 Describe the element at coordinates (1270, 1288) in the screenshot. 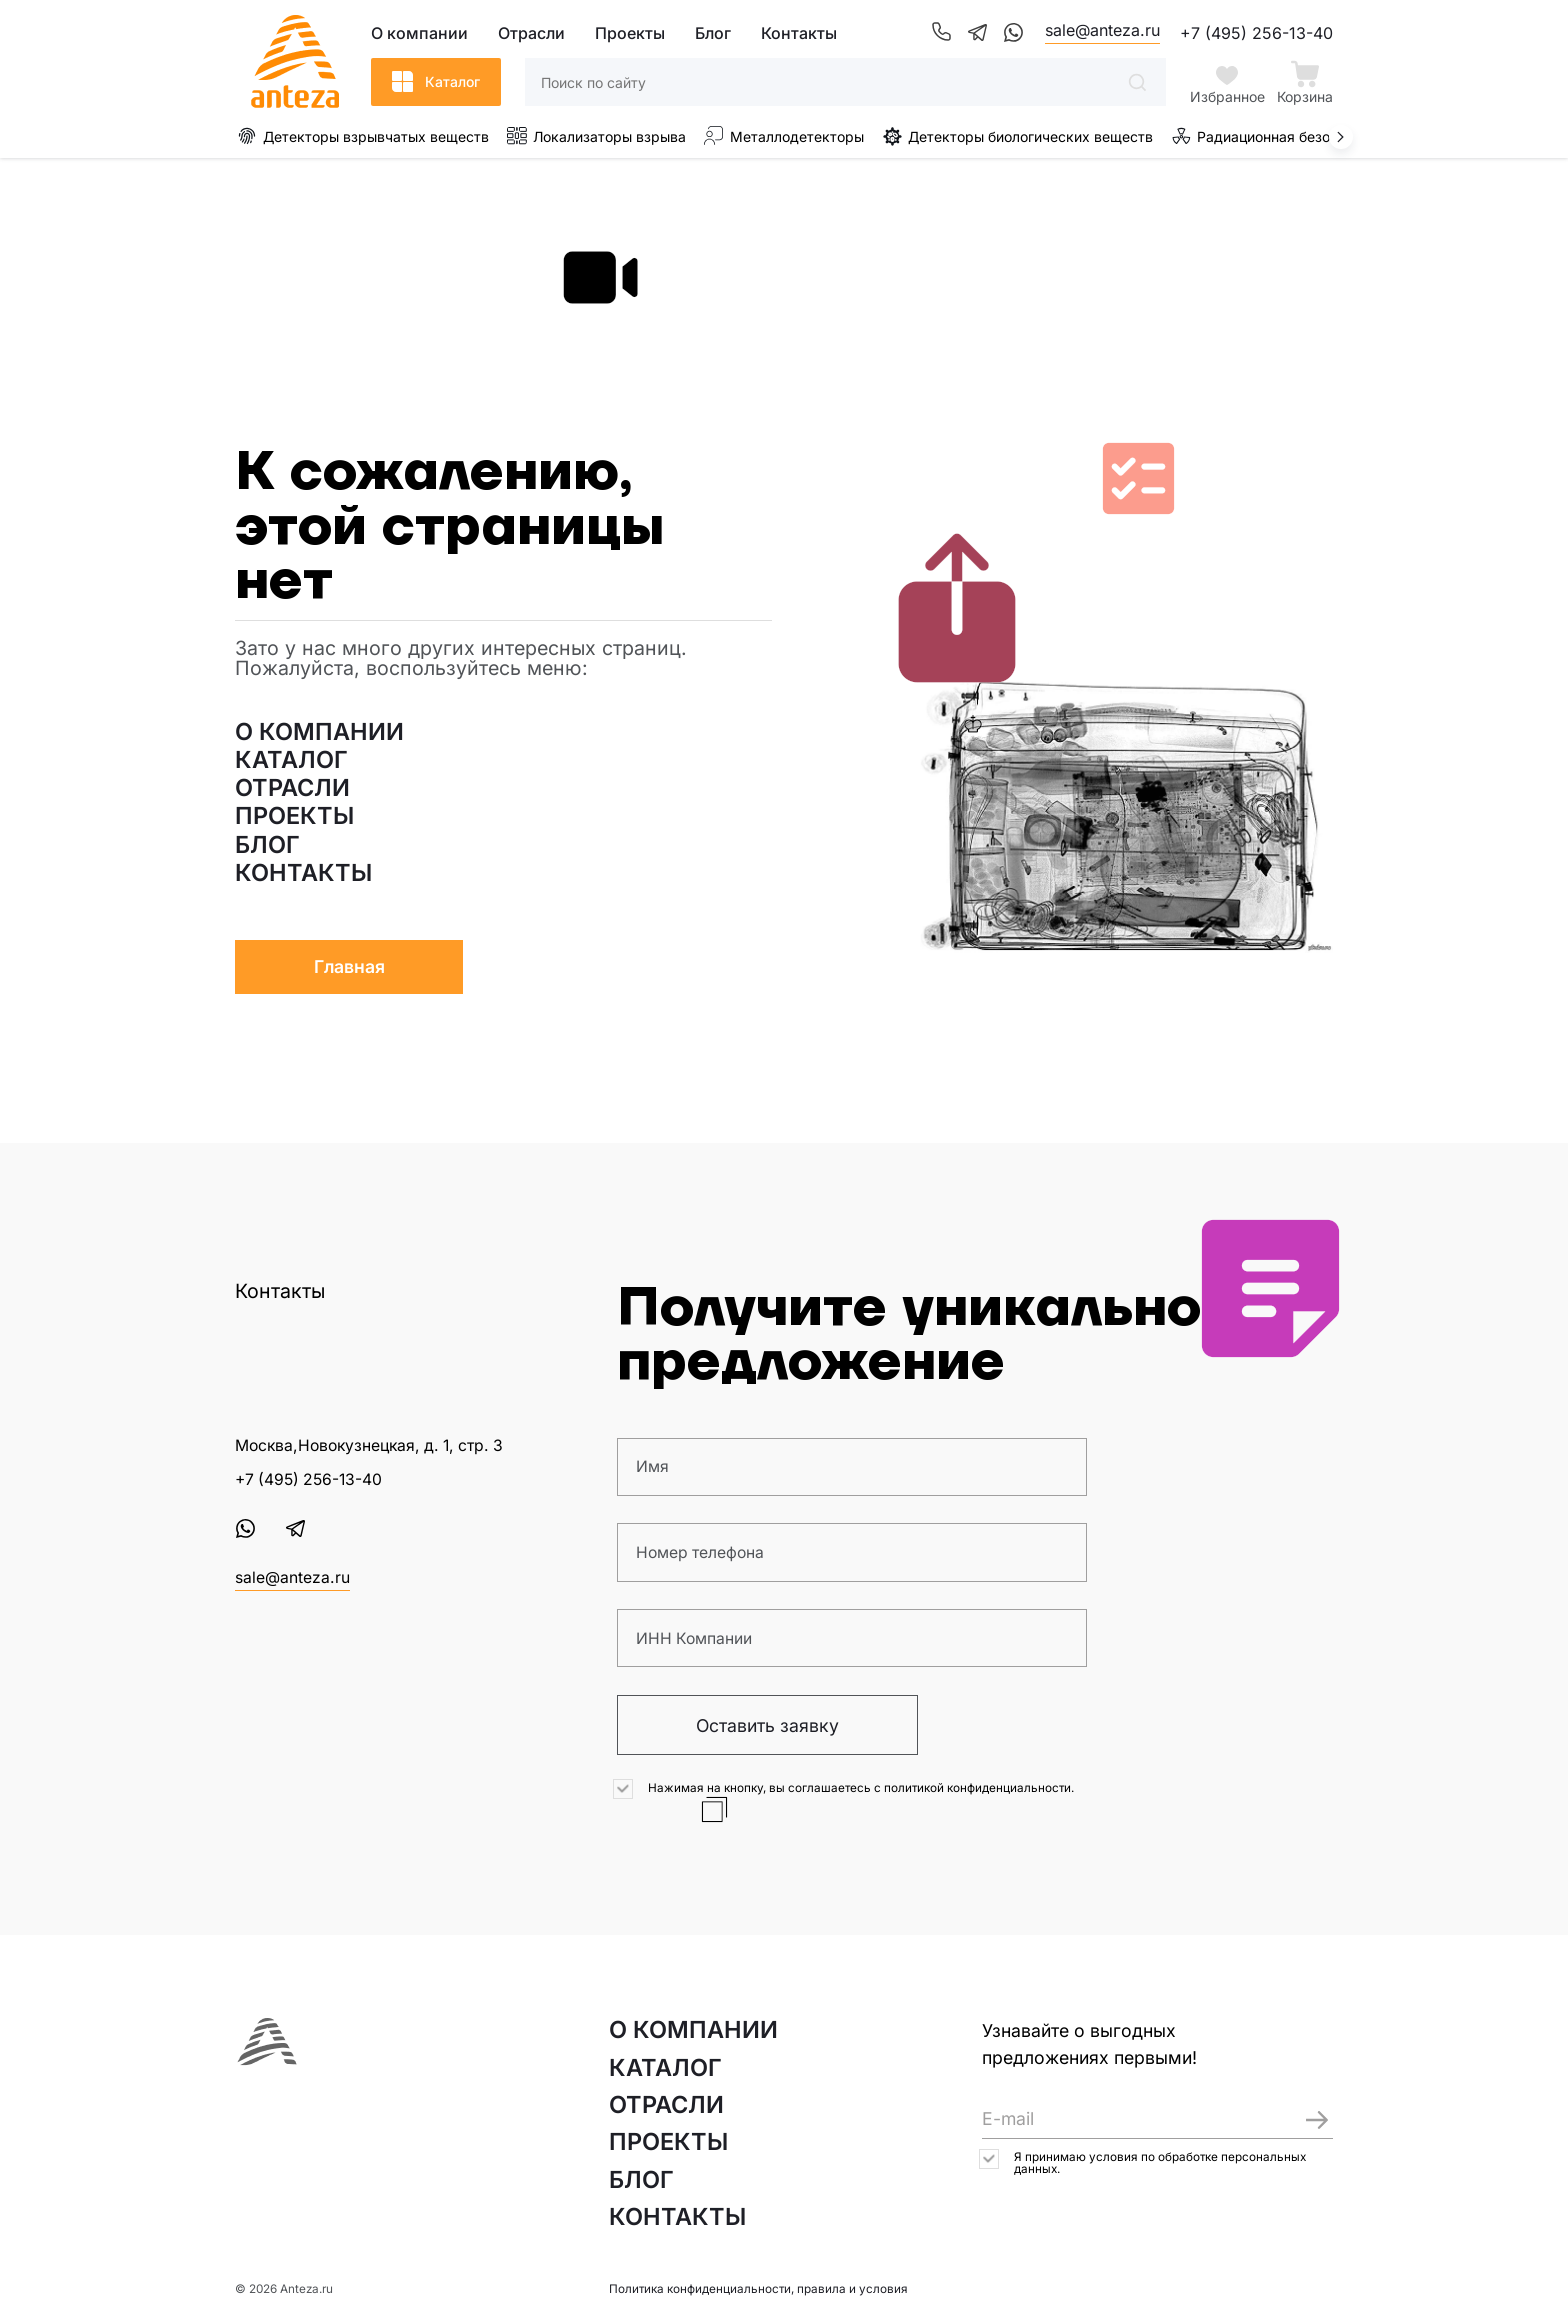

I see `create a new note` at that location.